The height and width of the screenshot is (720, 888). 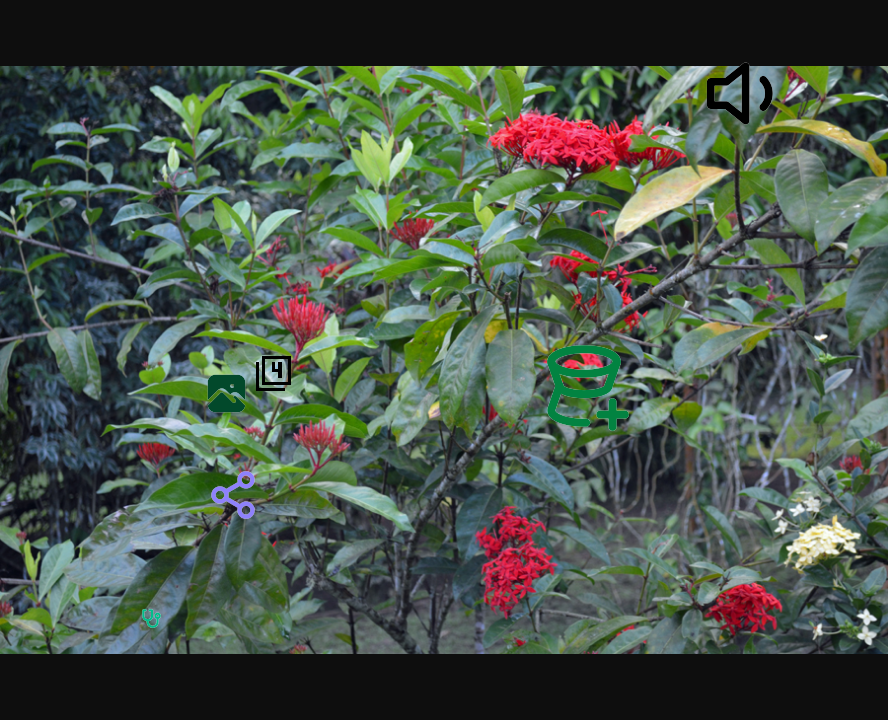 What do you see at coordinates (584, 386) in the screenshot?
I see `add a new diabolo or juggling item` at bounding box center [584, 386].